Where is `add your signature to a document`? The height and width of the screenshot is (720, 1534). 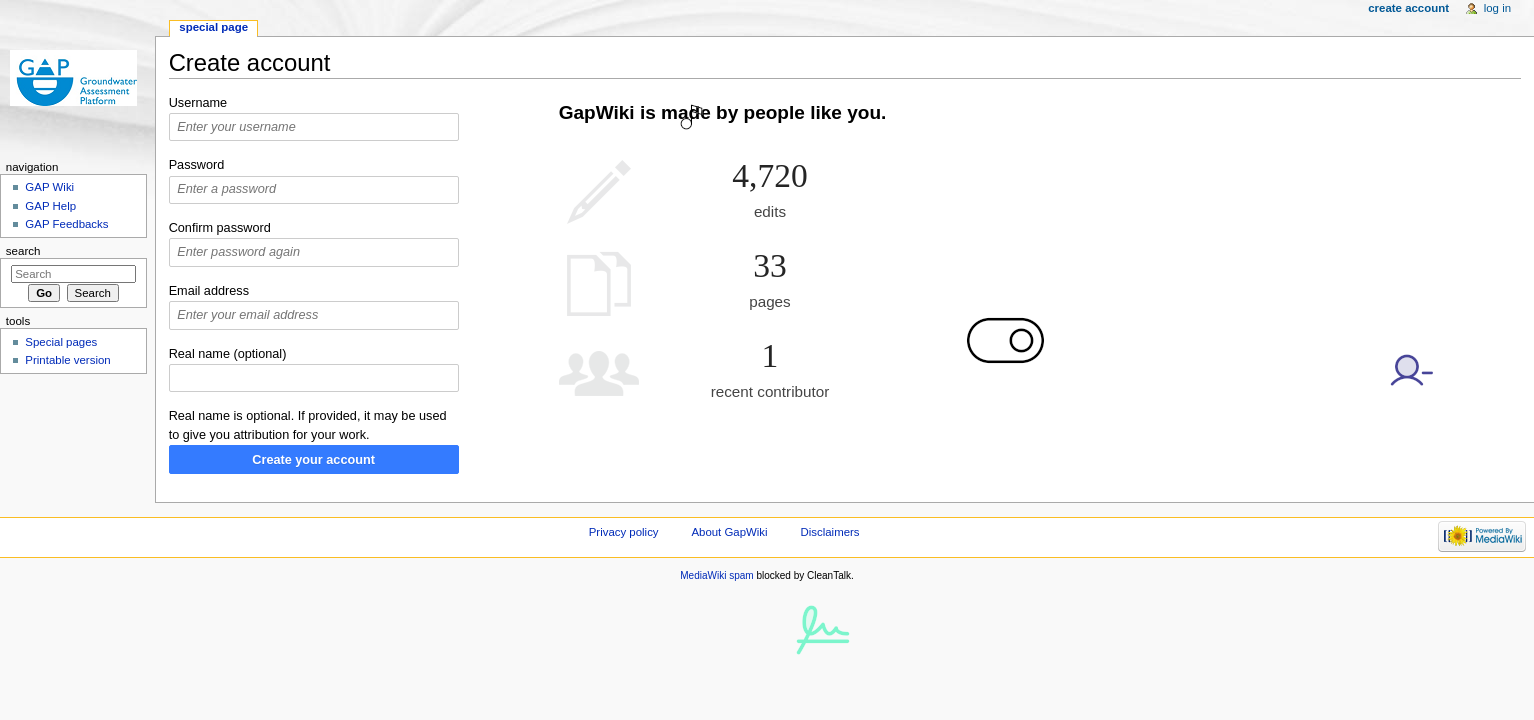 add your signature to a document is located at coordinates (823, 630).